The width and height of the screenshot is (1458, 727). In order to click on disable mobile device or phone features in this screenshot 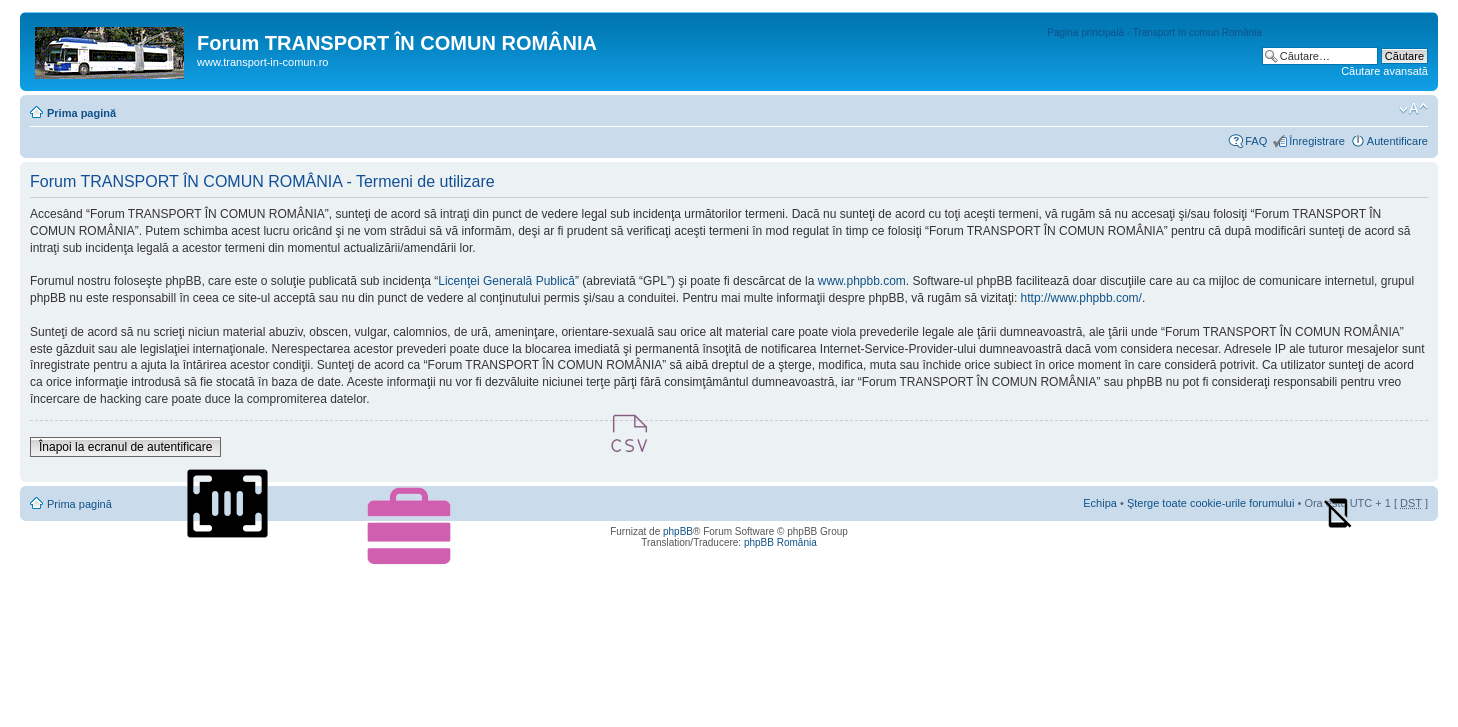, I will do `click(1338, 513)`.